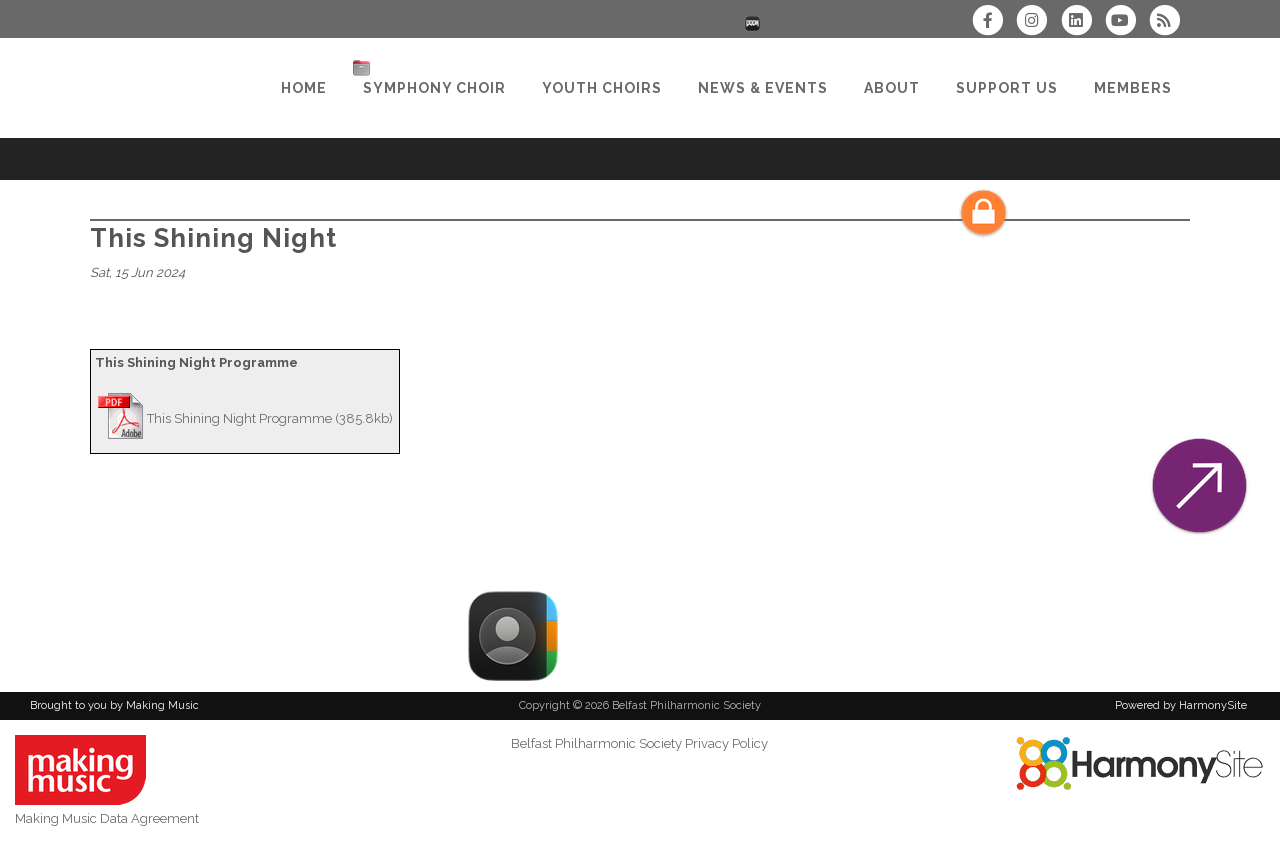  I want to click on open the file manager application, so click(361, 67).